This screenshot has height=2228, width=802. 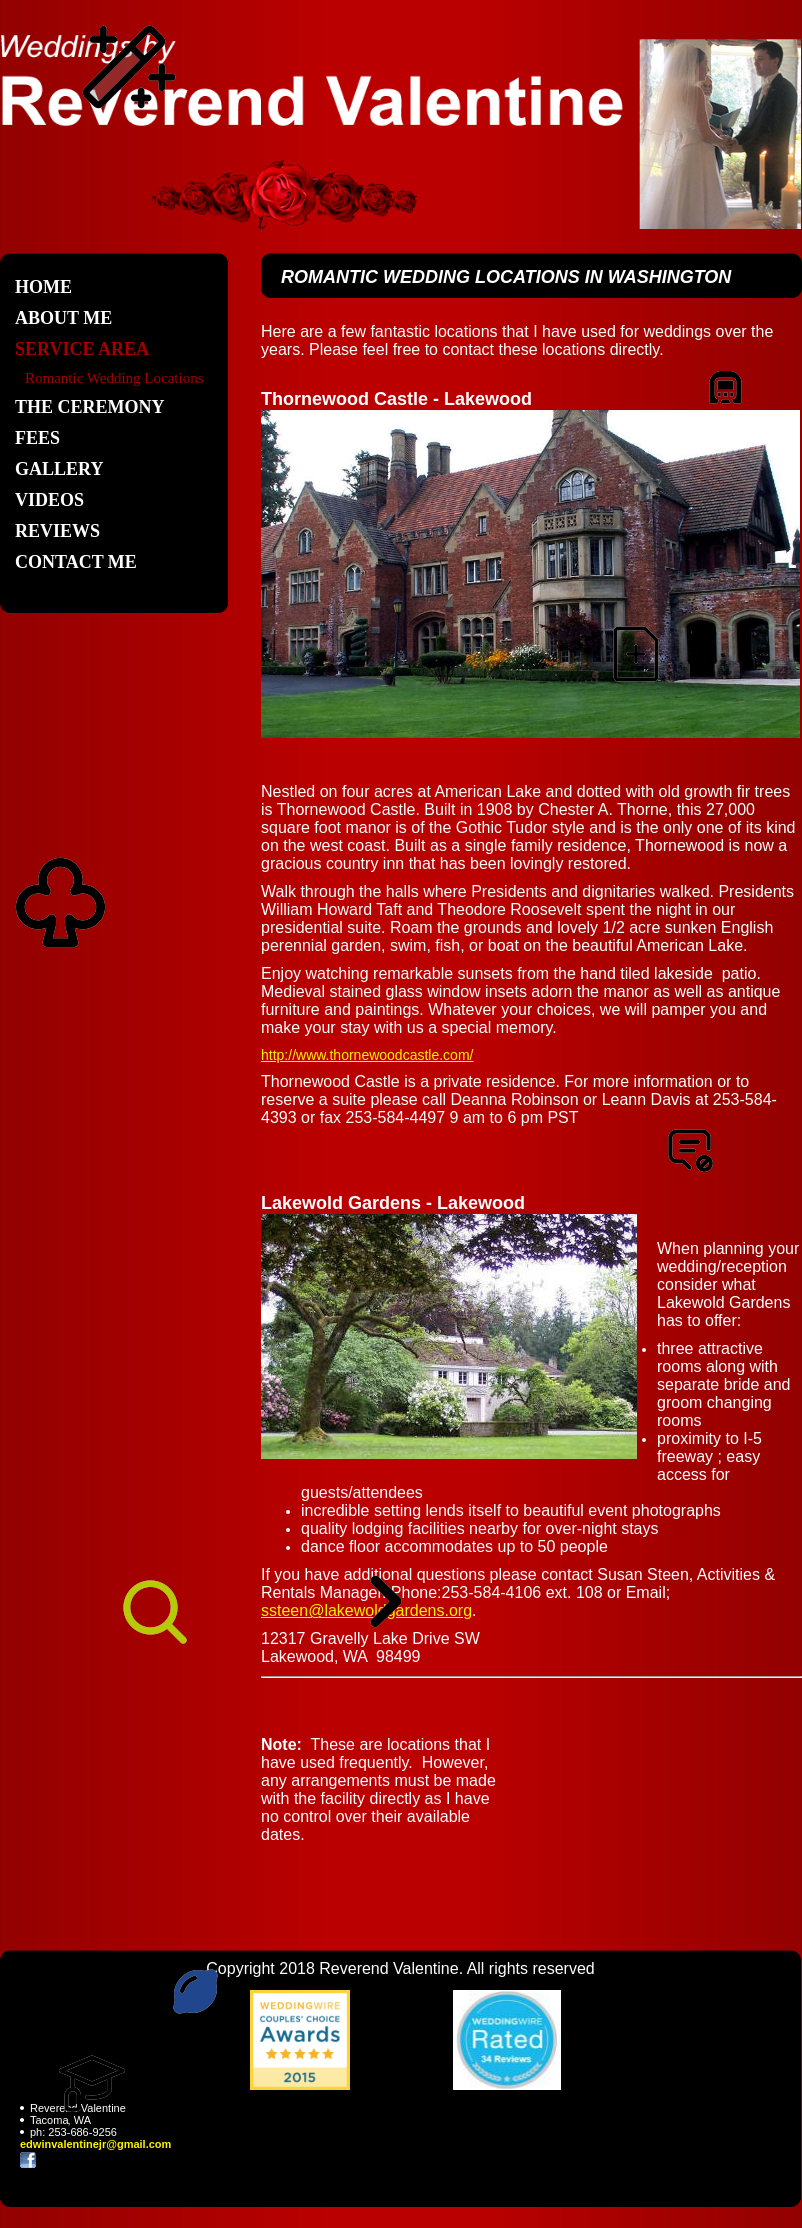 What do you see at coordinates (92, 2083) in the screenshot?
I see `access educational resources or tutorials` at bounding box center [92, 2083].